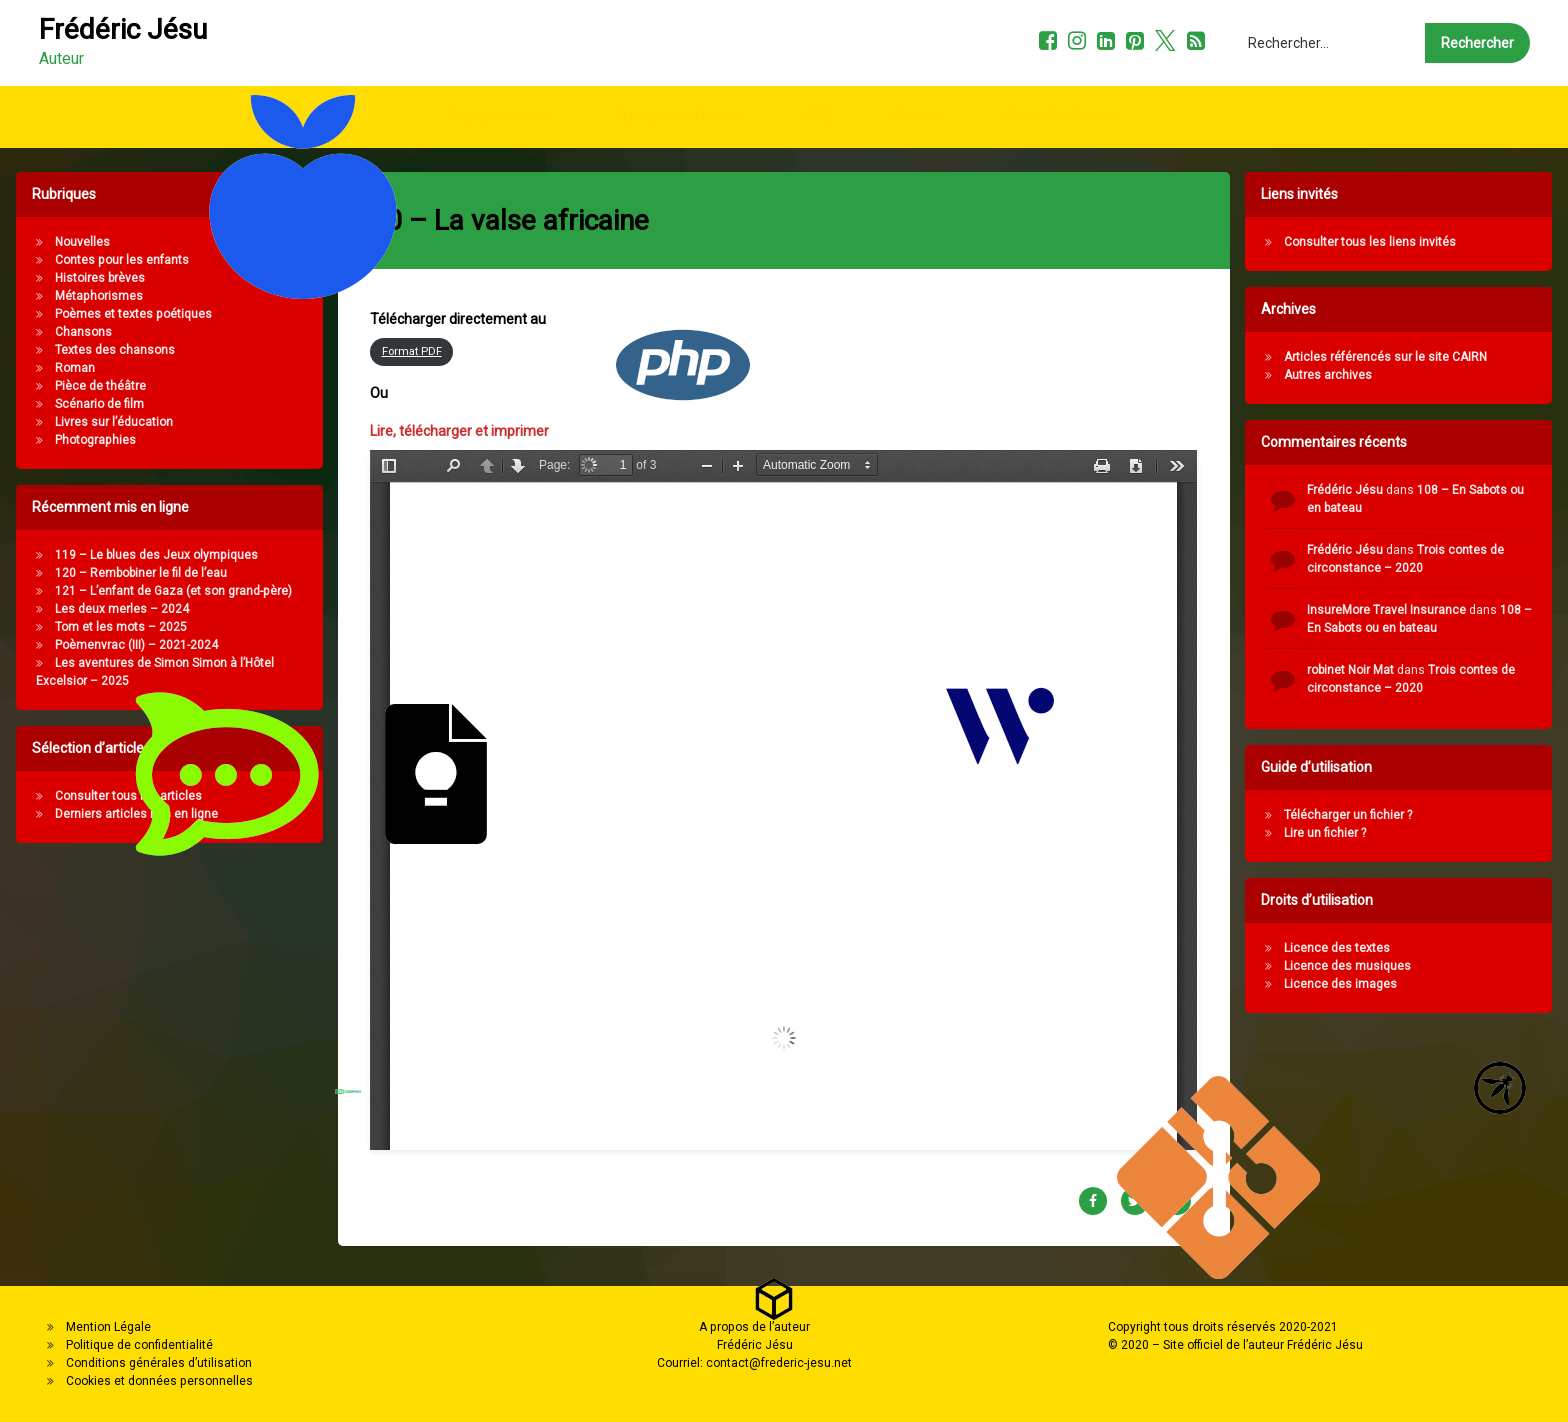 Image resolution: width=1568 pixels, height=1422 pixels. Describe the element at coordinates (774, 1299) in the screenshot. I see `open Hack The Box platform` at that location.